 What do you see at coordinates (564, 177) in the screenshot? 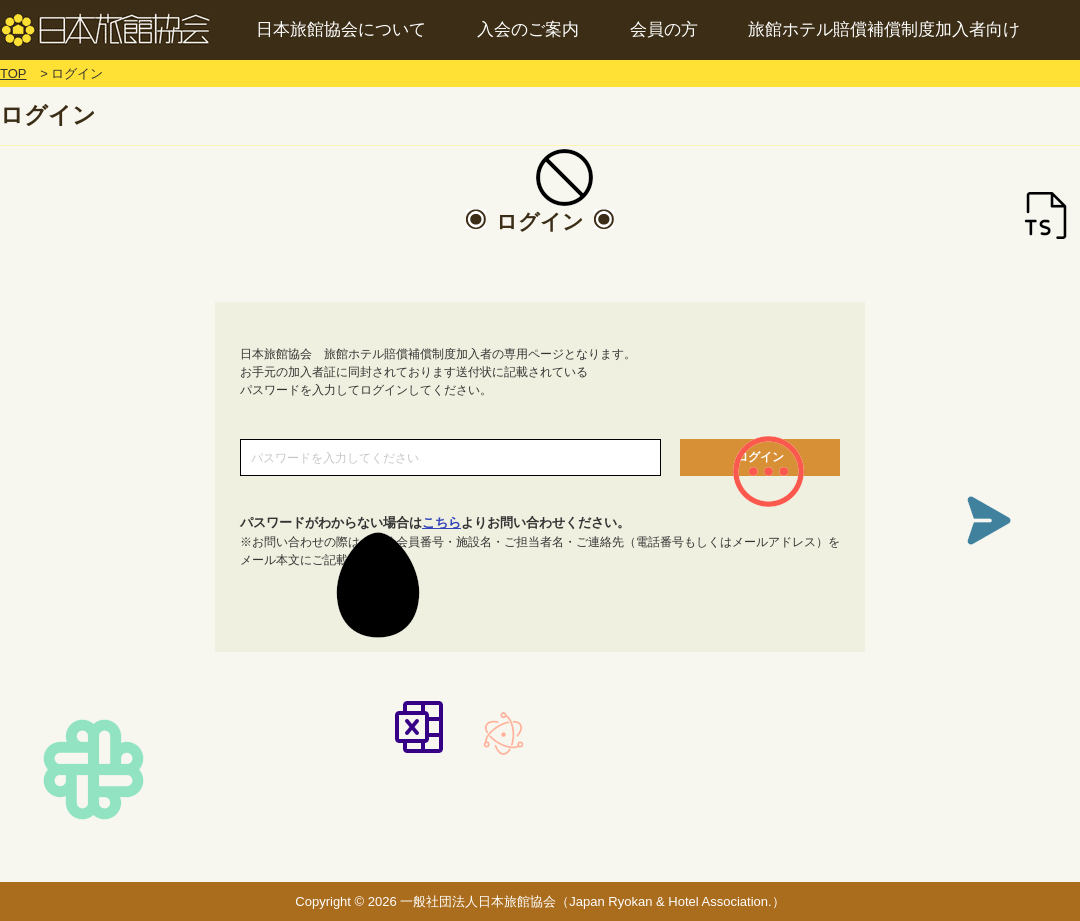
I see `indicates a blocked or prohibited action` at bounding box center [564, 177].